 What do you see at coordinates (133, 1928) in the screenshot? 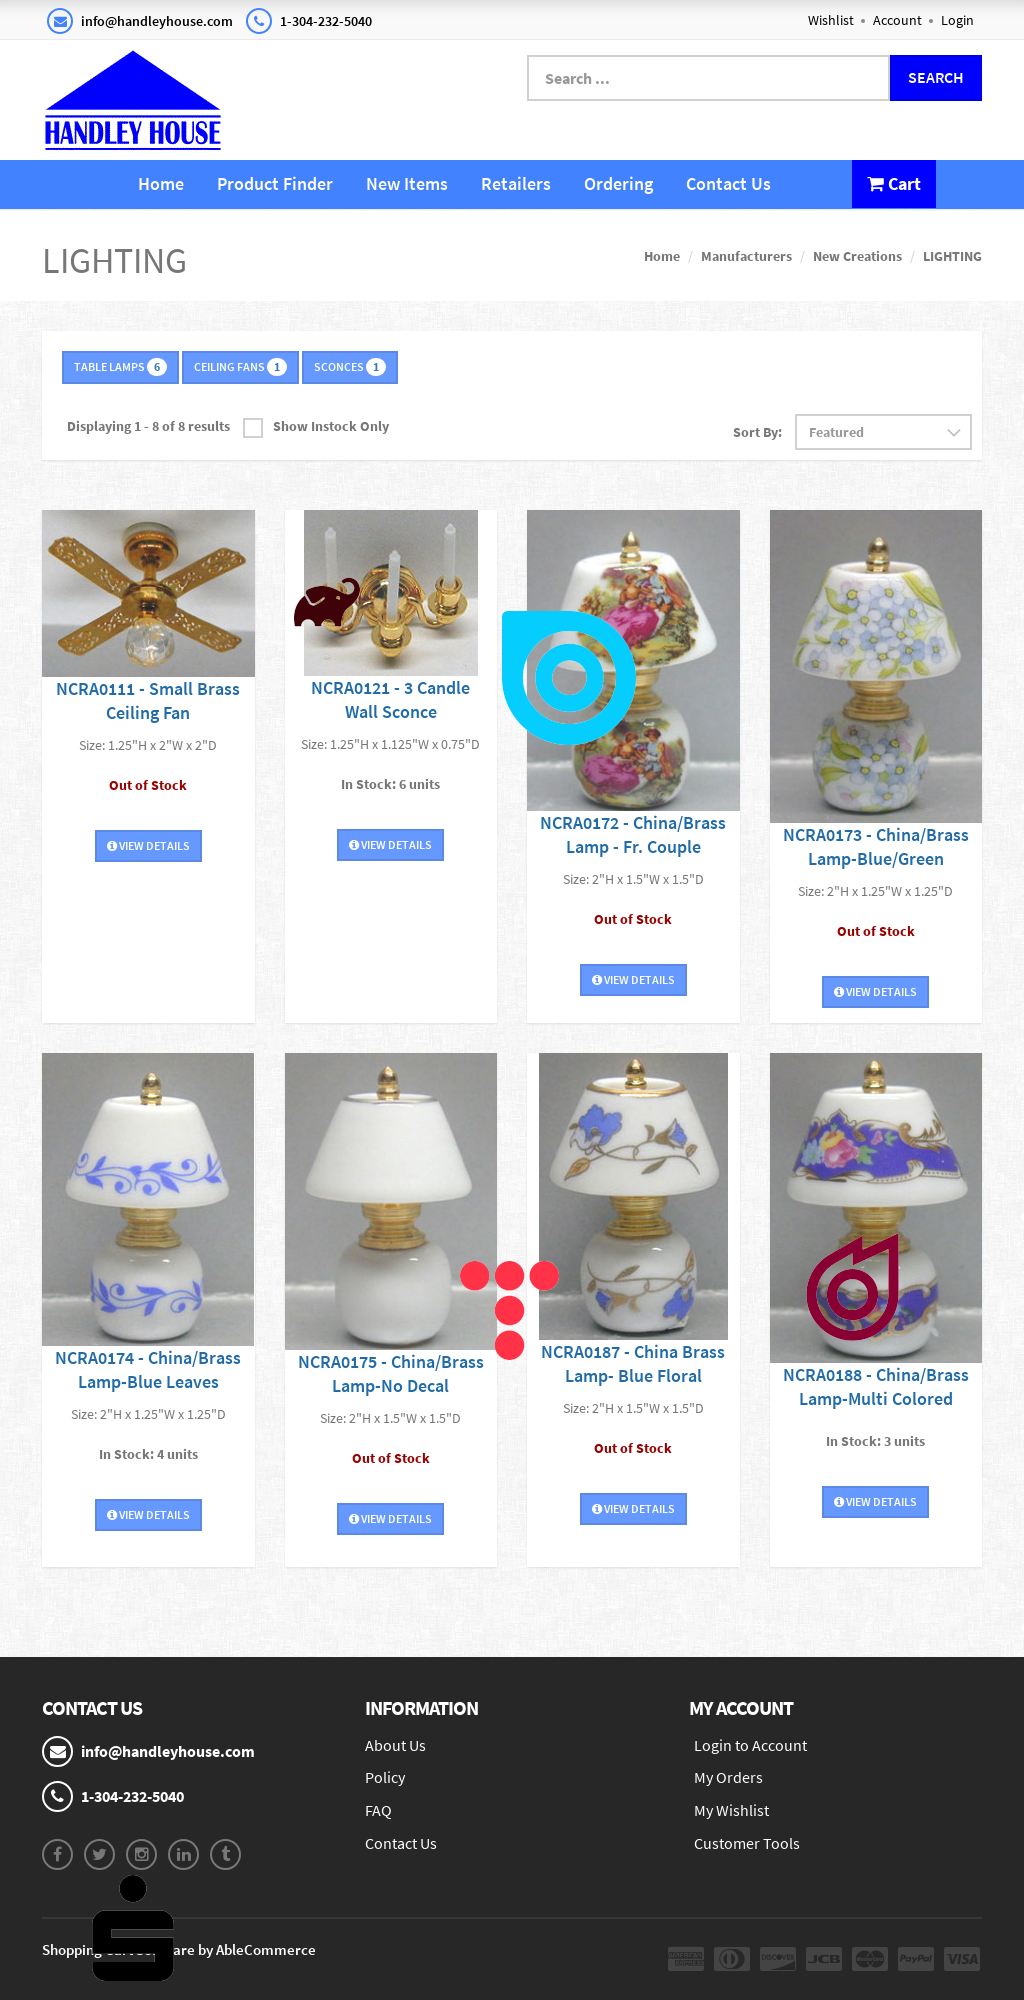
I see `open the Sparkasse banking app` at bounding box center [133, 1928].